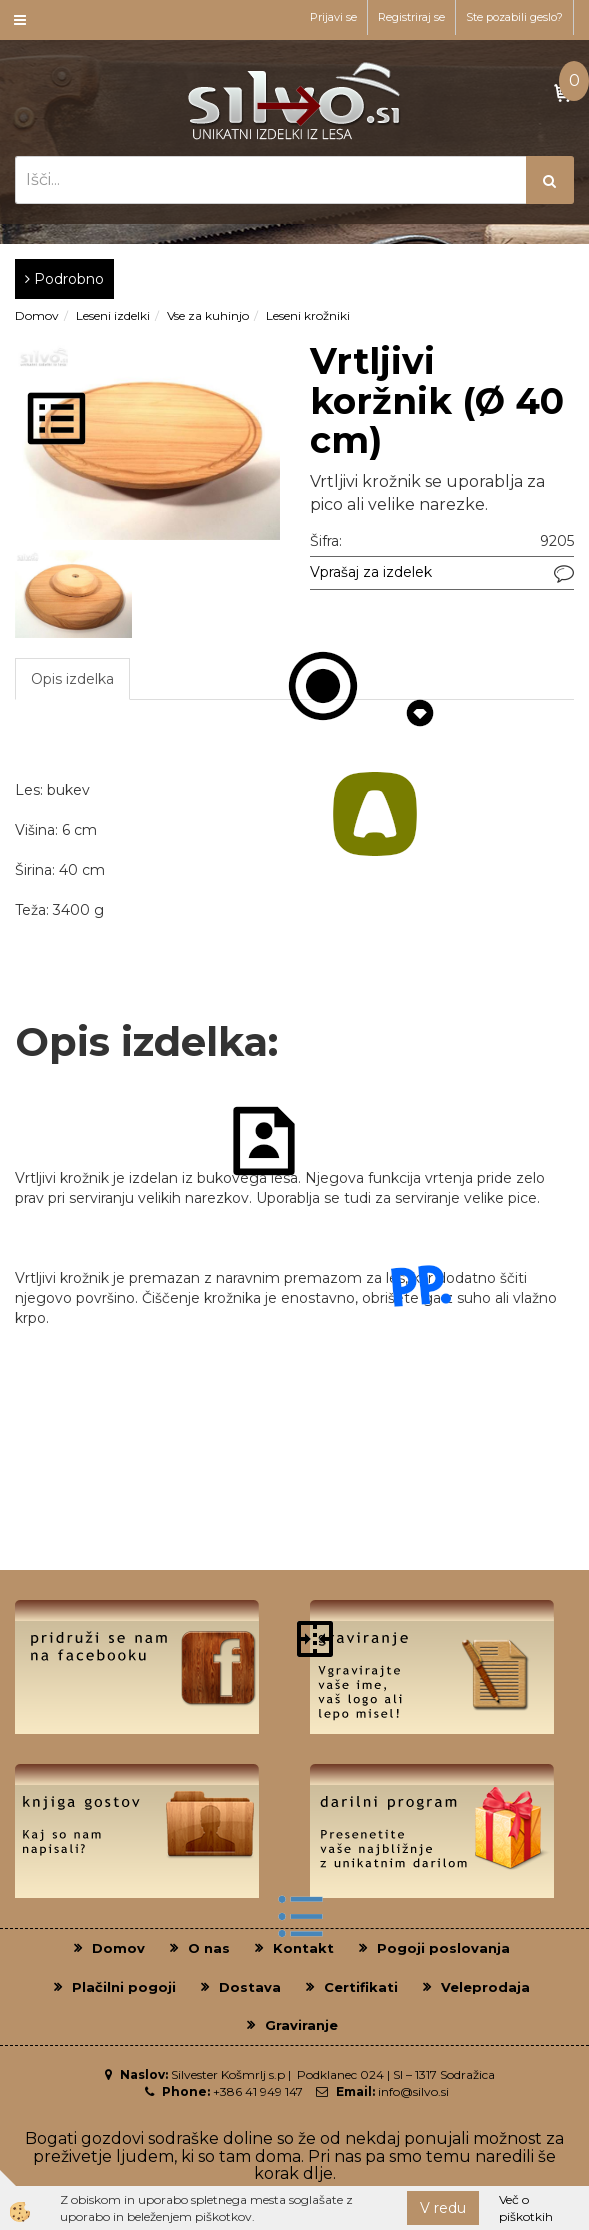 The image size is (589, 2230). I want to click on switch to list view, so click(56, 418).